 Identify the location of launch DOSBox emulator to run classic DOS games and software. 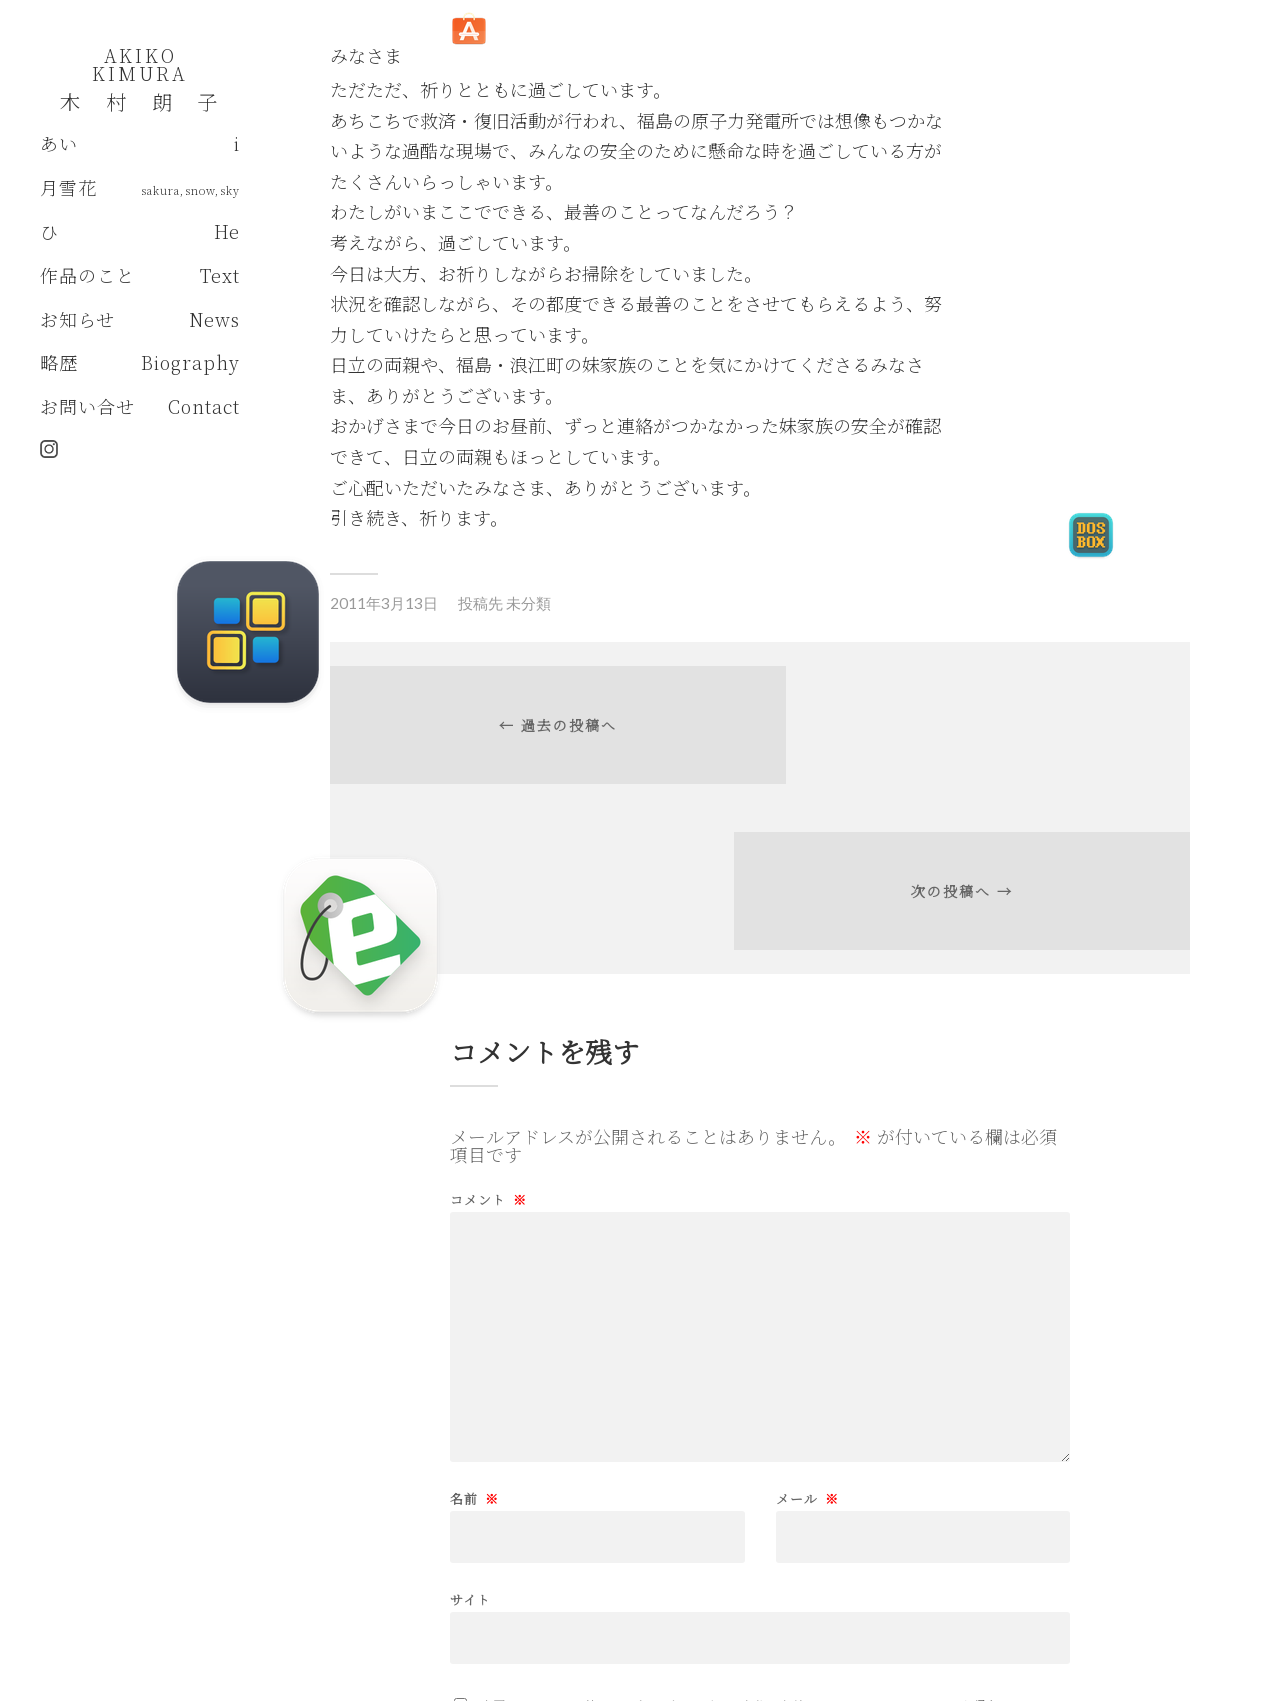
(1091, 535).